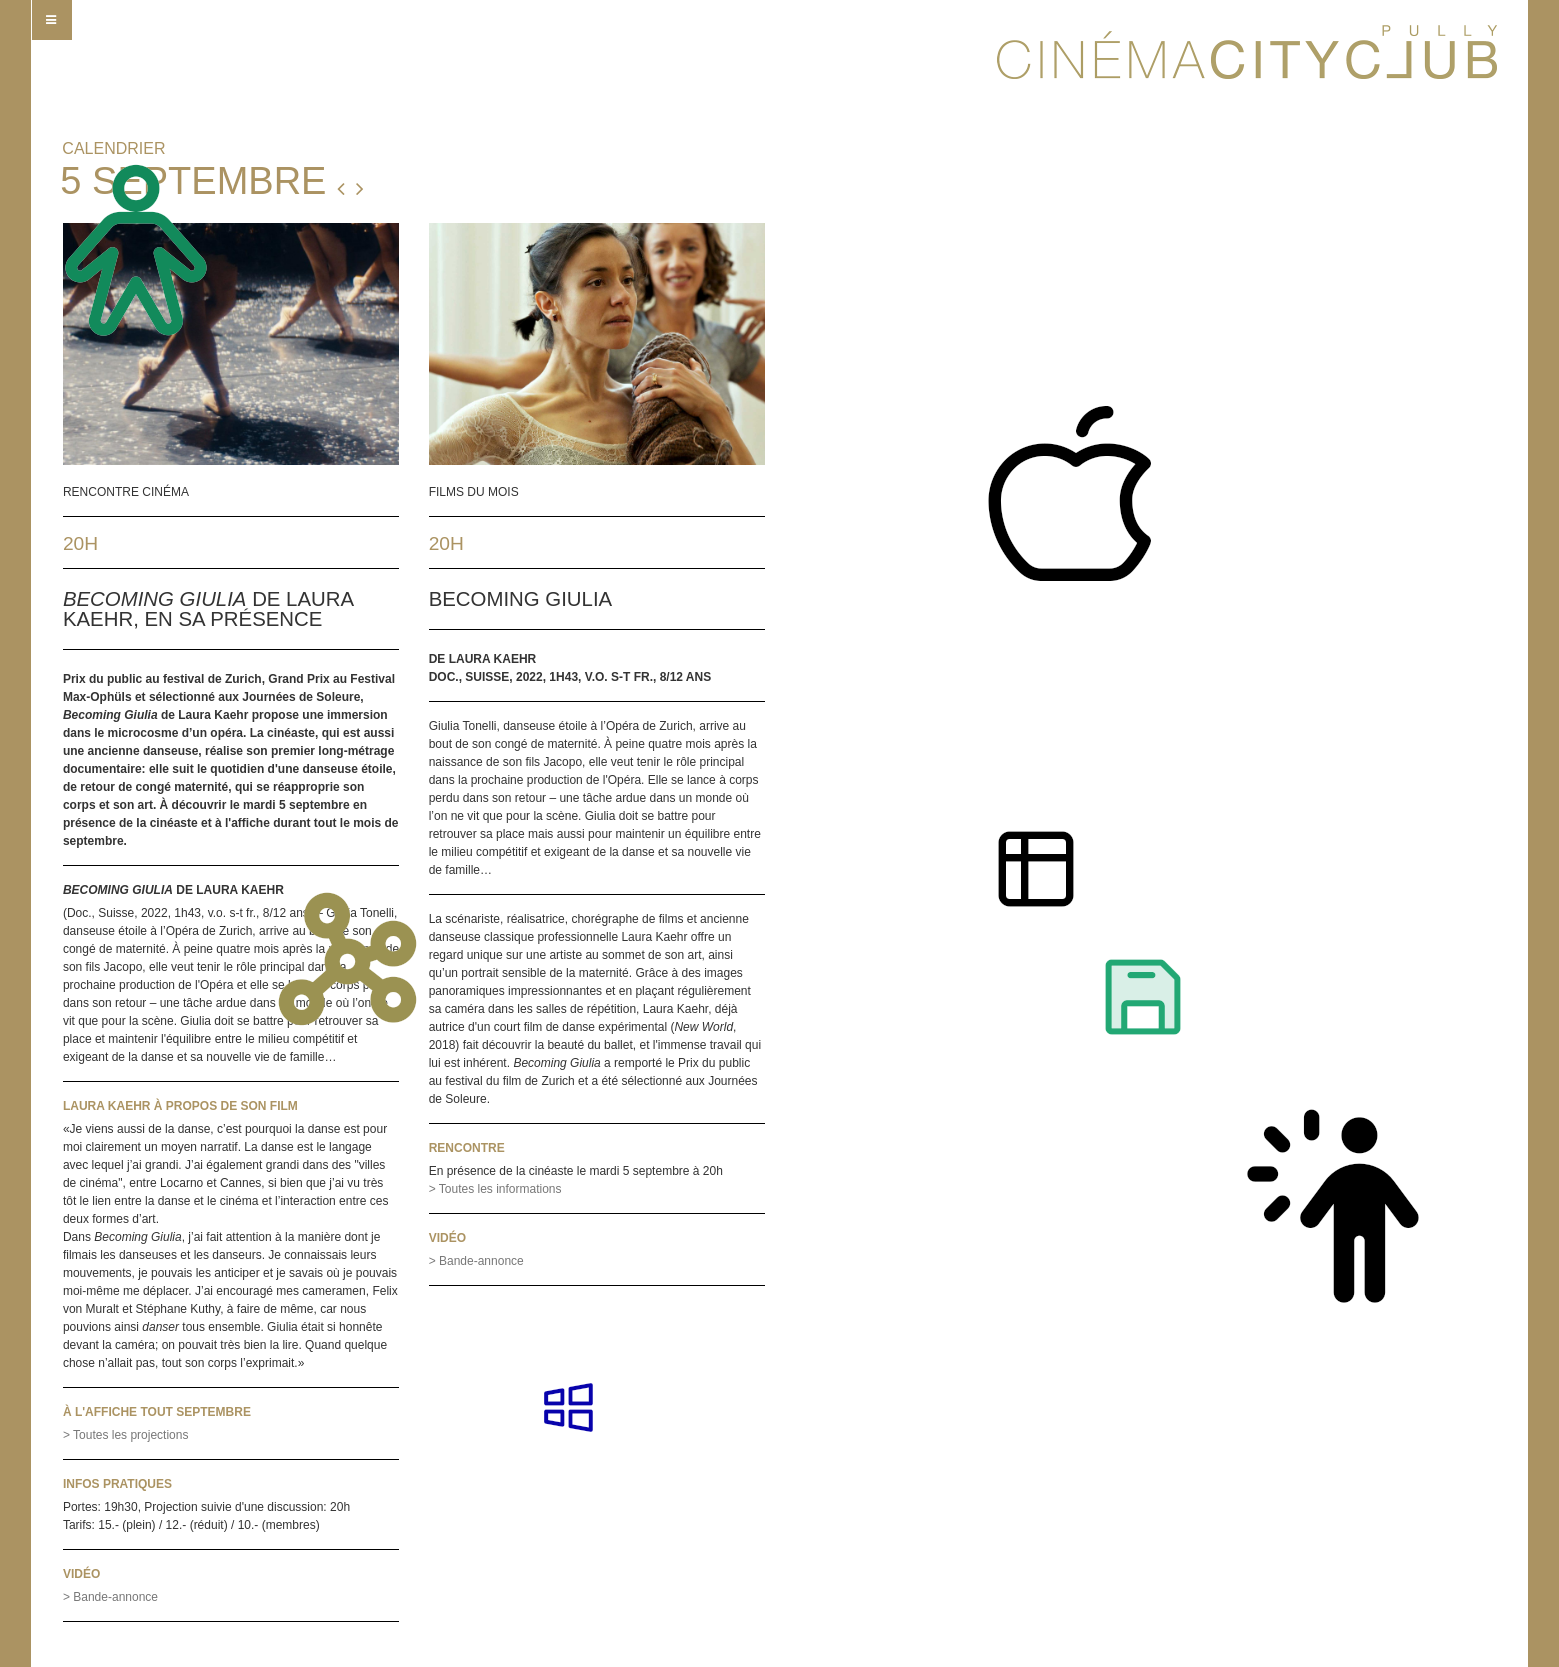 The width and height of the screenshot is (1559, 1667). Describe the element at coordinates (1143, 997) in the screenshot. I see `save current file or document` at that location.